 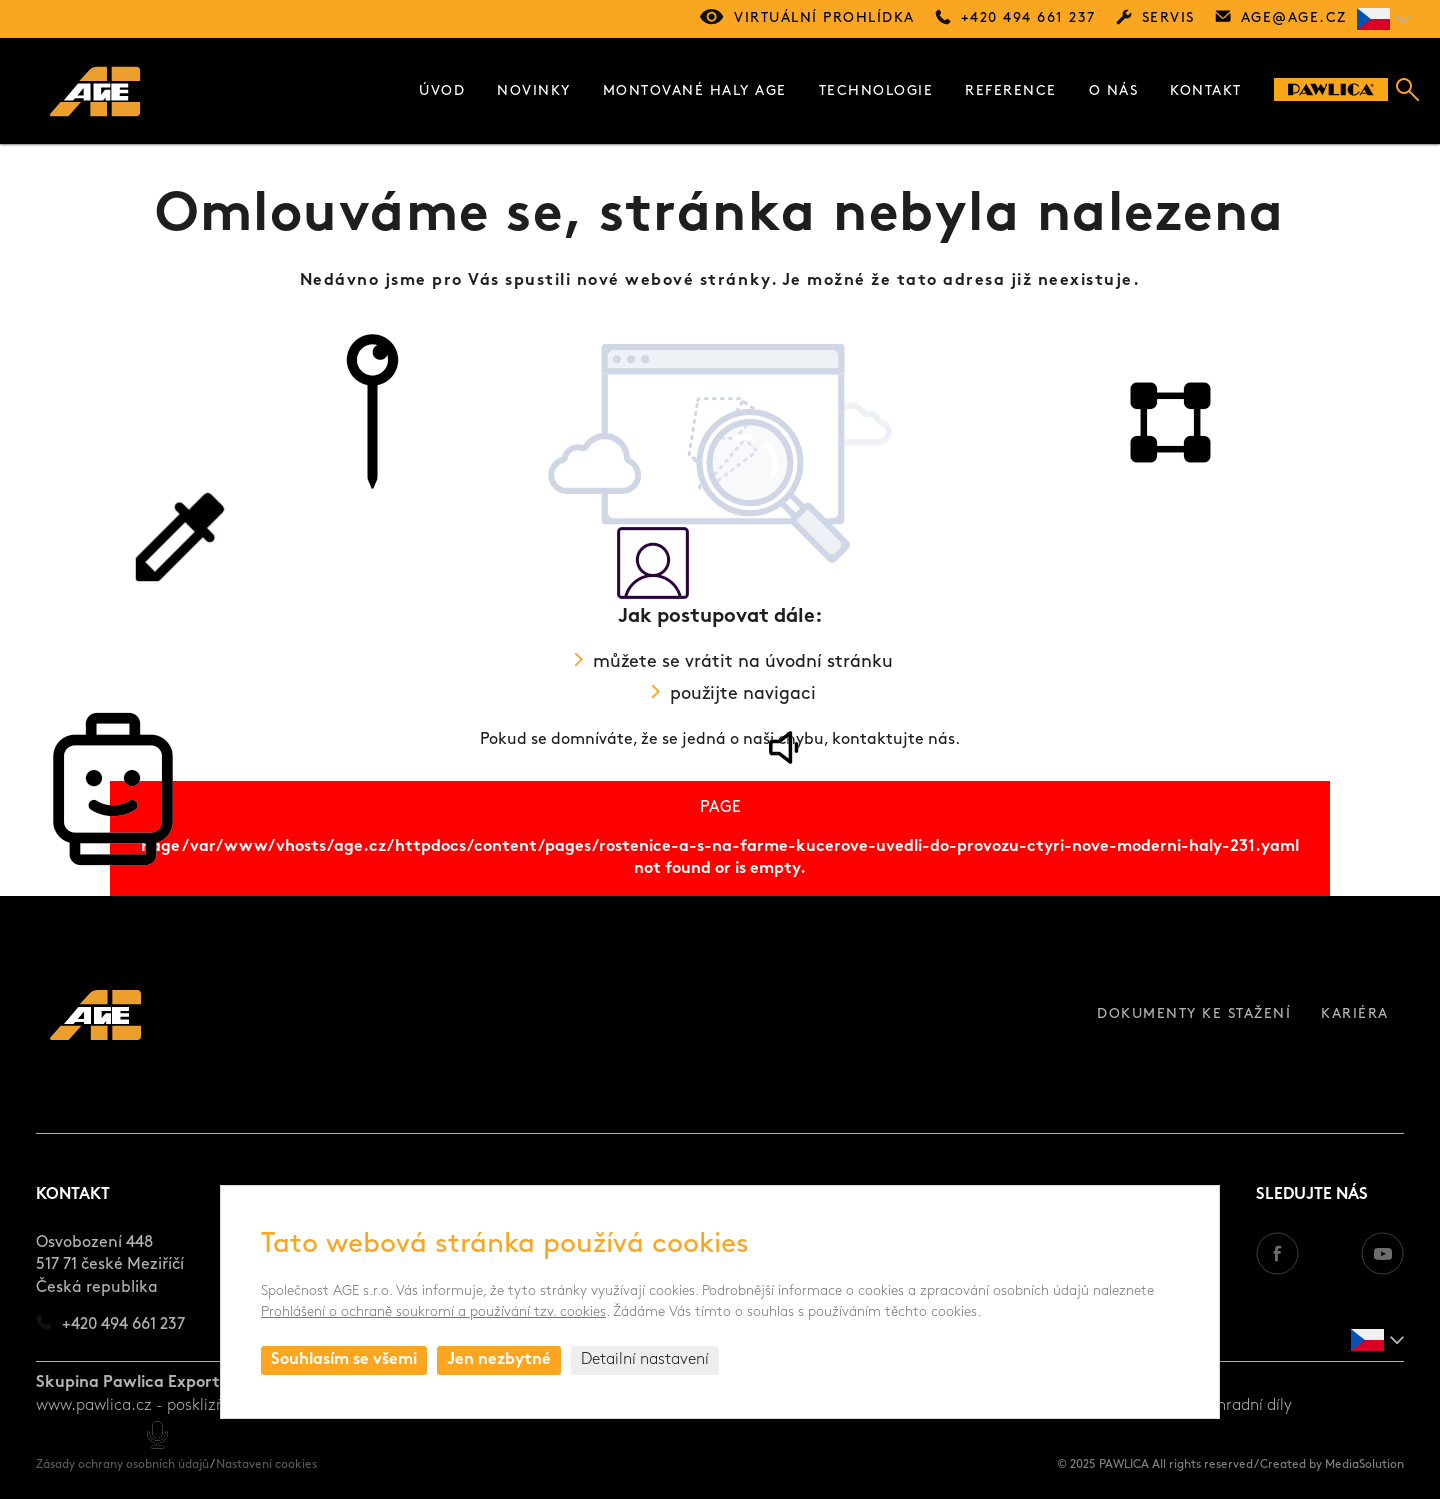 I want to click on access lego or building block features, so click(x=113, y=789).